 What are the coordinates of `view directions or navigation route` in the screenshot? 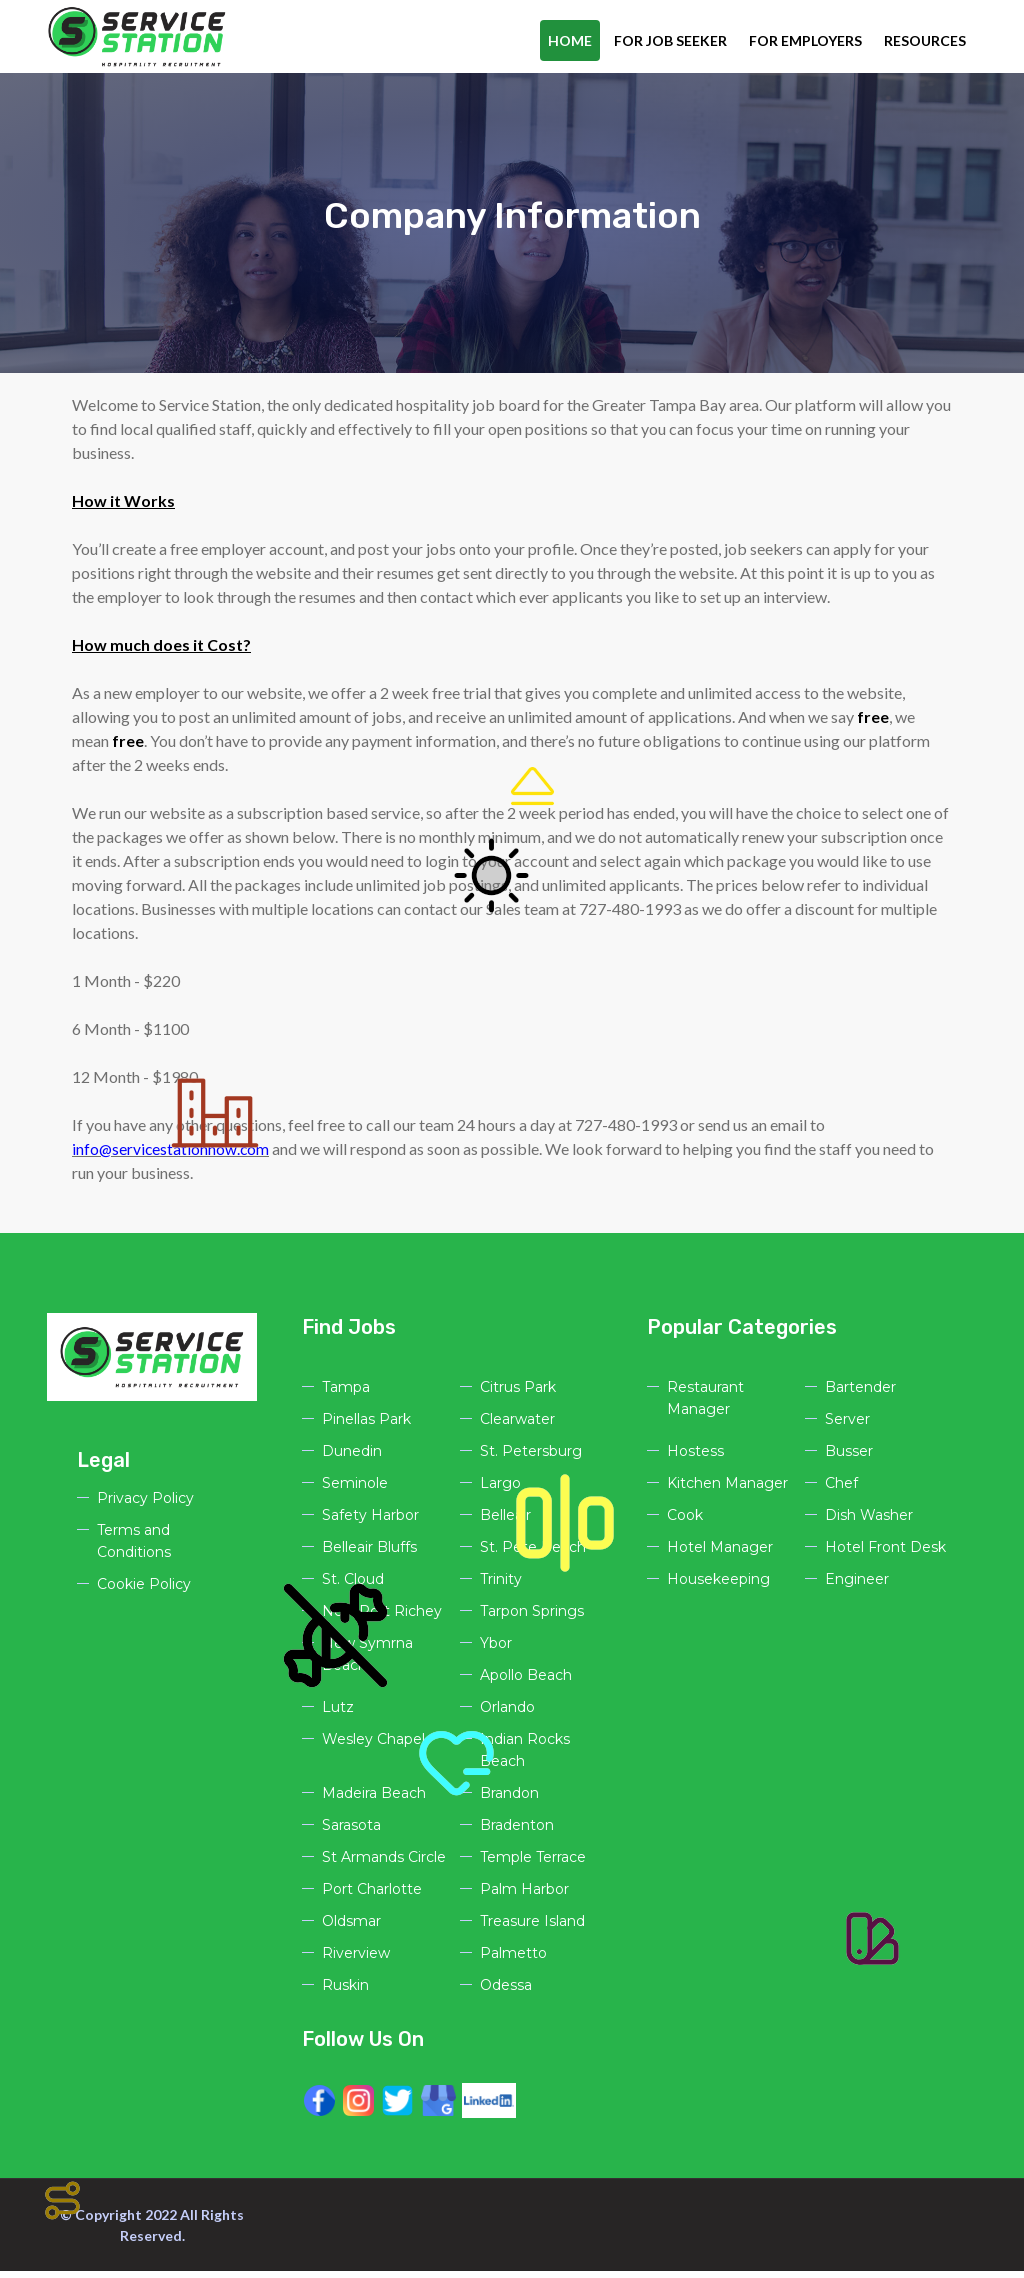 It's located at (62, 2200).